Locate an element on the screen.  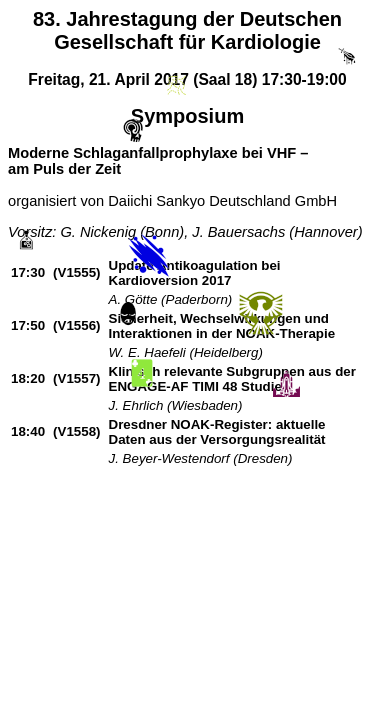
play the four of clubs card is located at coordinates (142, 373).